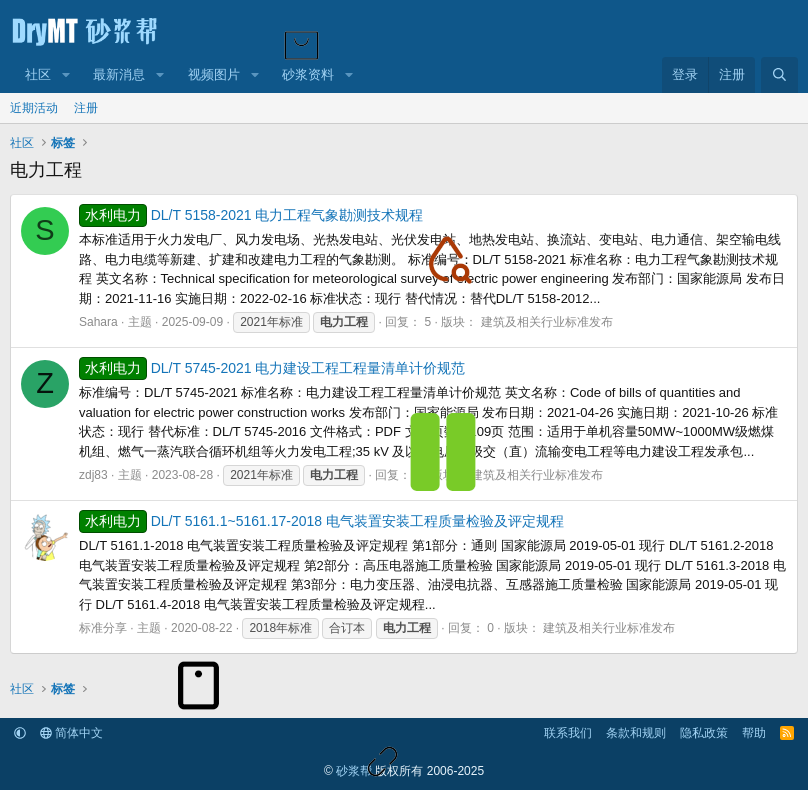 This screenshot has height=790, width=808. What do you see at coordinates (301, 45) in the screenshot?
I see `view your shopping bag` at bounding box center [301, 45].